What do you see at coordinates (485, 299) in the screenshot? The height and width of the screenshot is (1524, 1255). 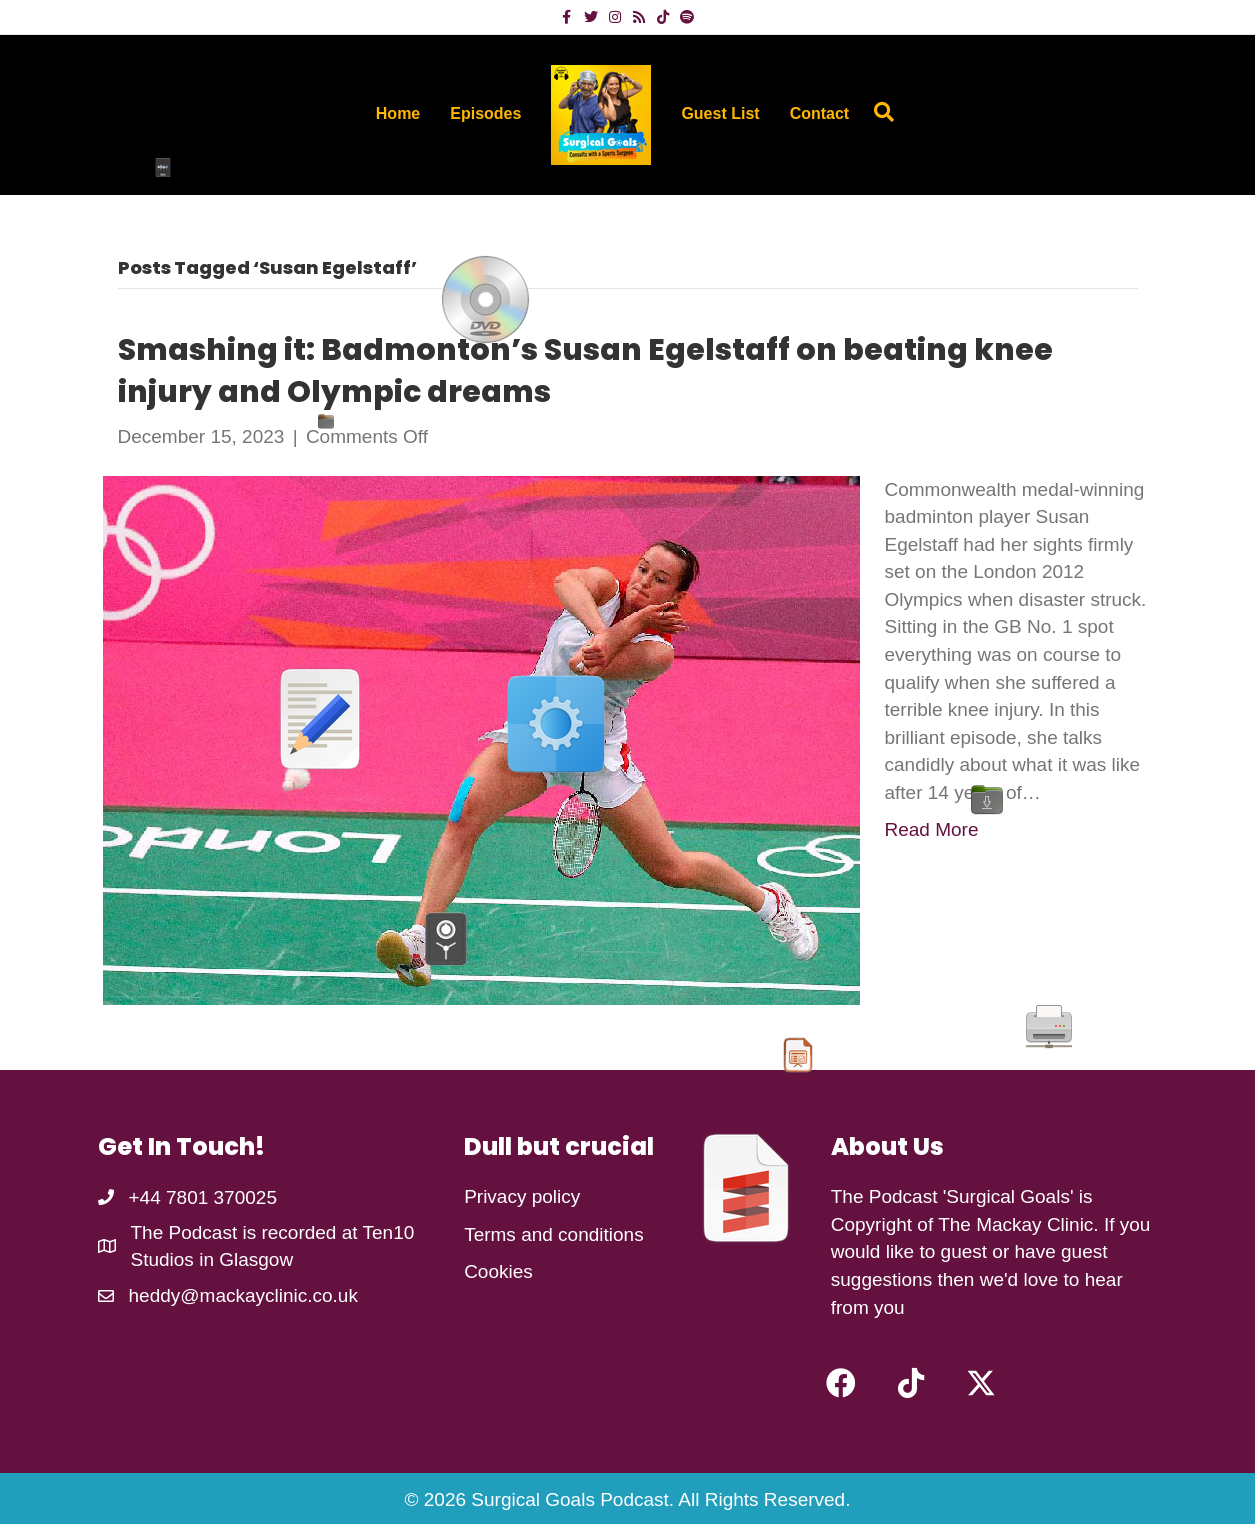 I see `indicates a DVD disc or optical media` at bounding box center [485, 299].